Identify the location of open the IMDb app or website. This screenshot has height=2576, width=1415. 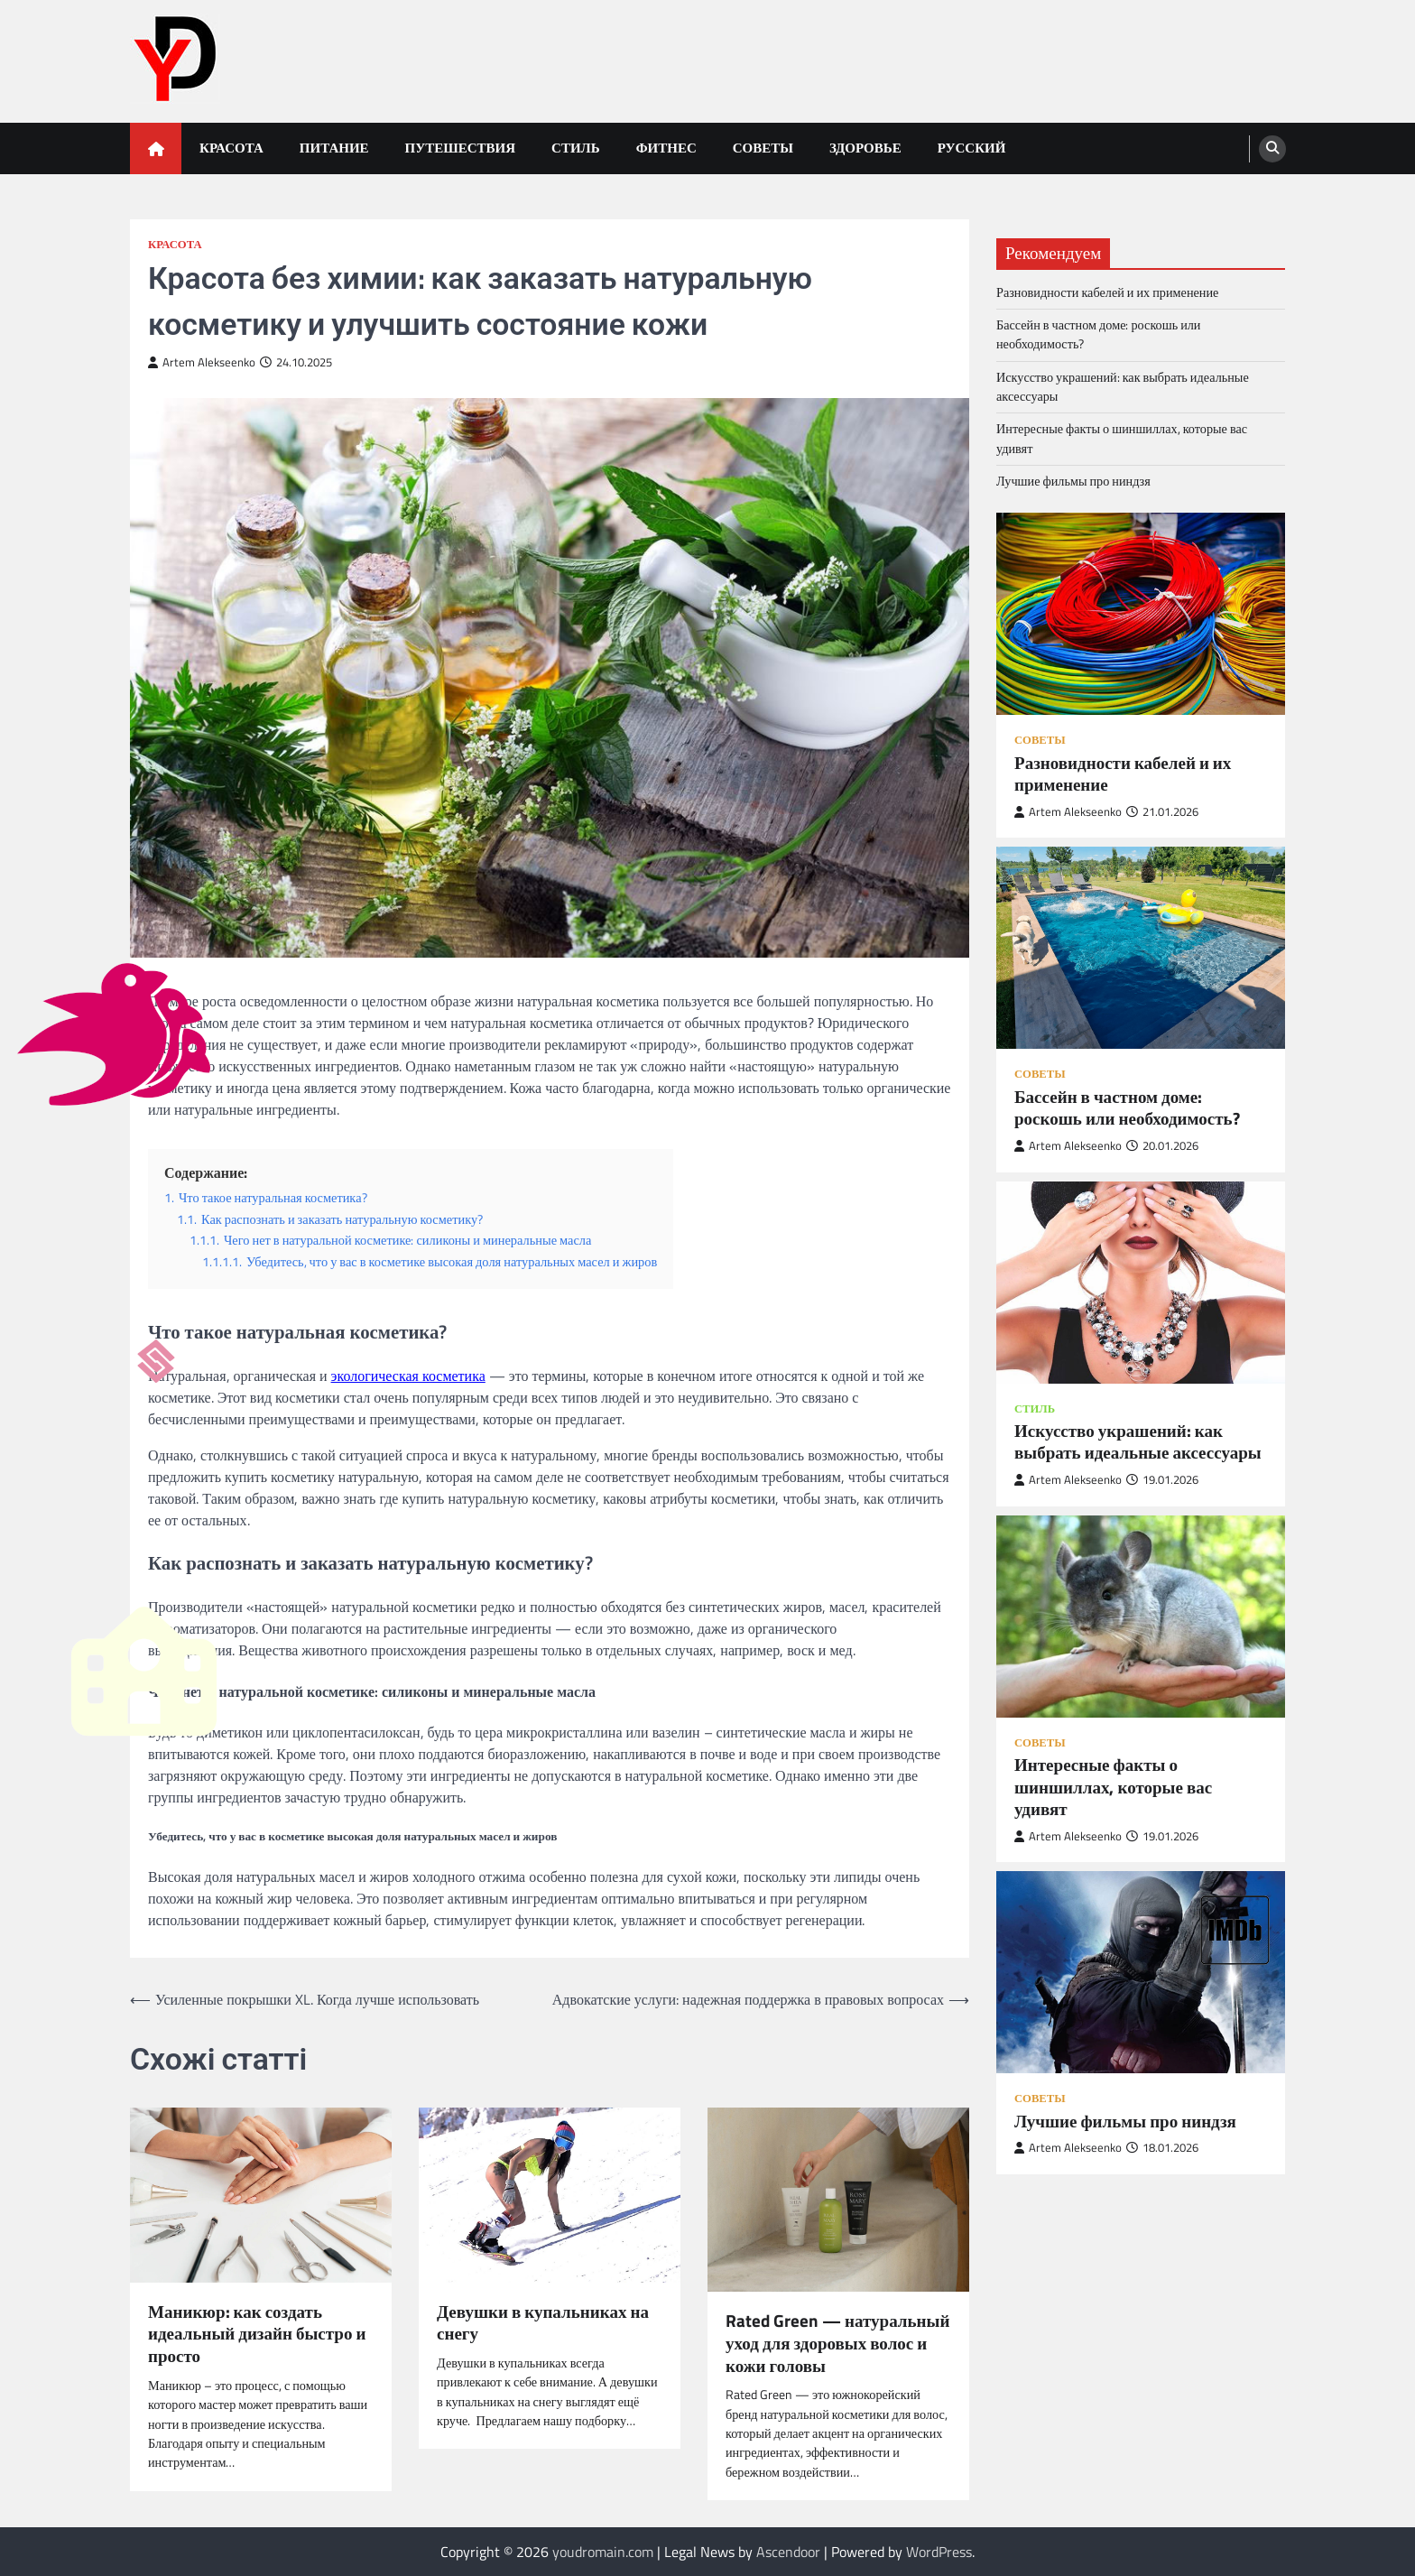
(1235, 1930).